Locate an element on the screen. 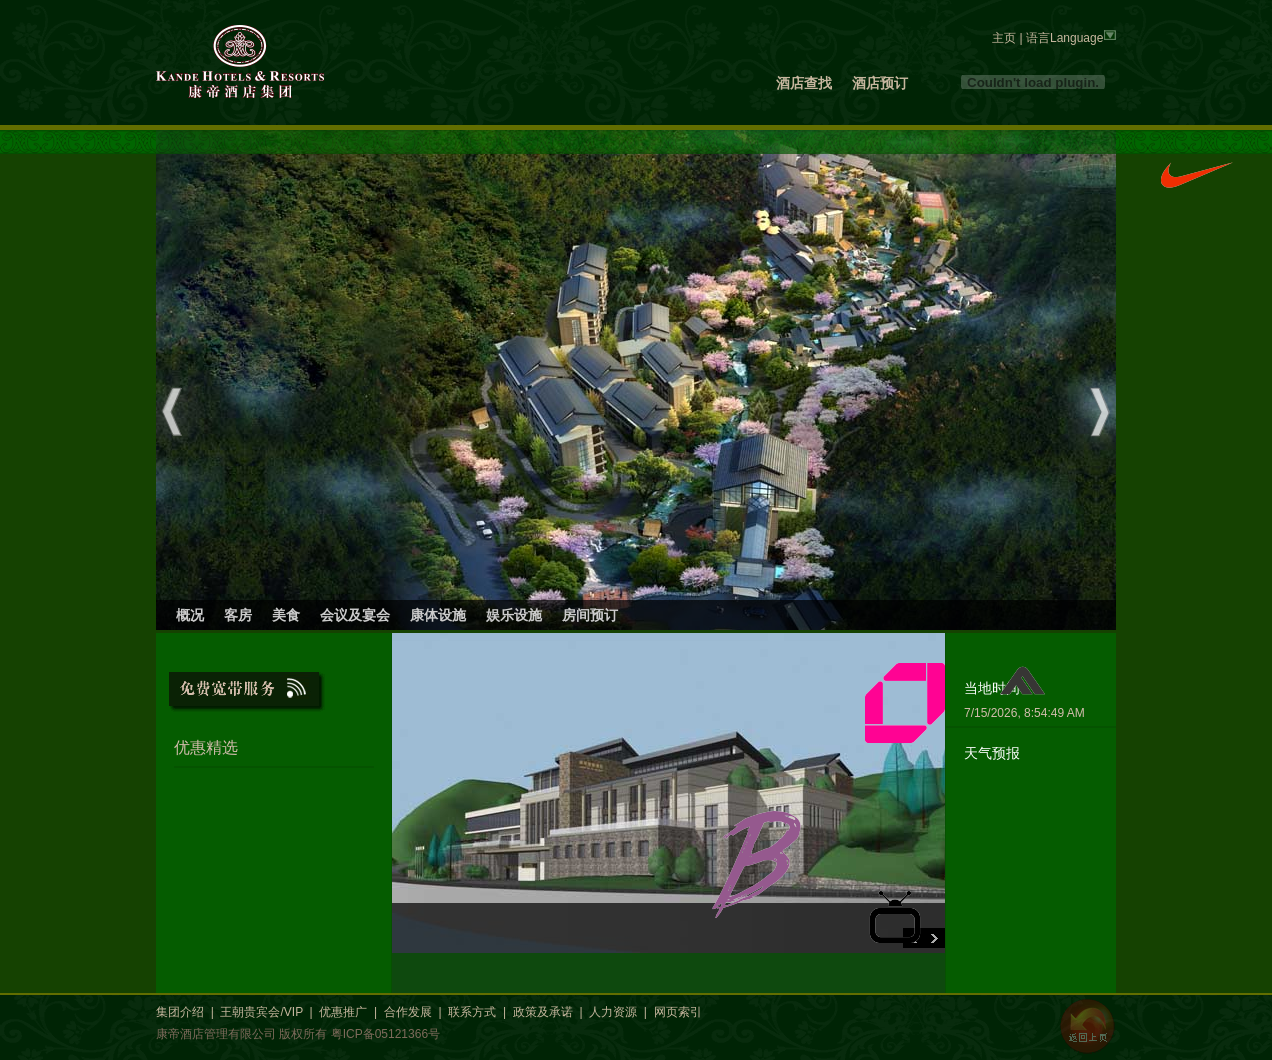  launch THE FINALS game is located at coordinates (1022, 680).